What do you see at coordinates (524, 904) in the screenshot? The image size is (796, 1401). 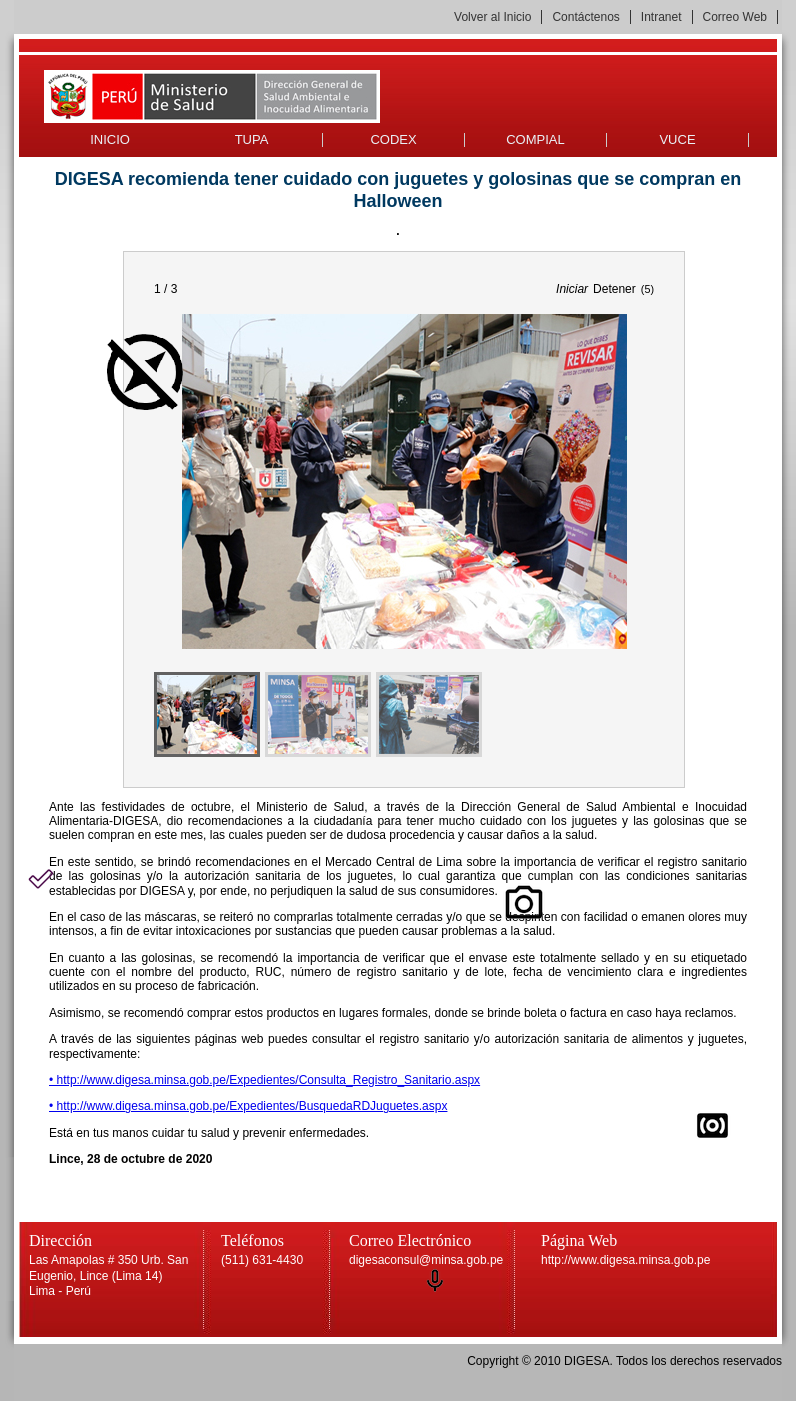 I see `take a photo` at bounding box center [524, 904].